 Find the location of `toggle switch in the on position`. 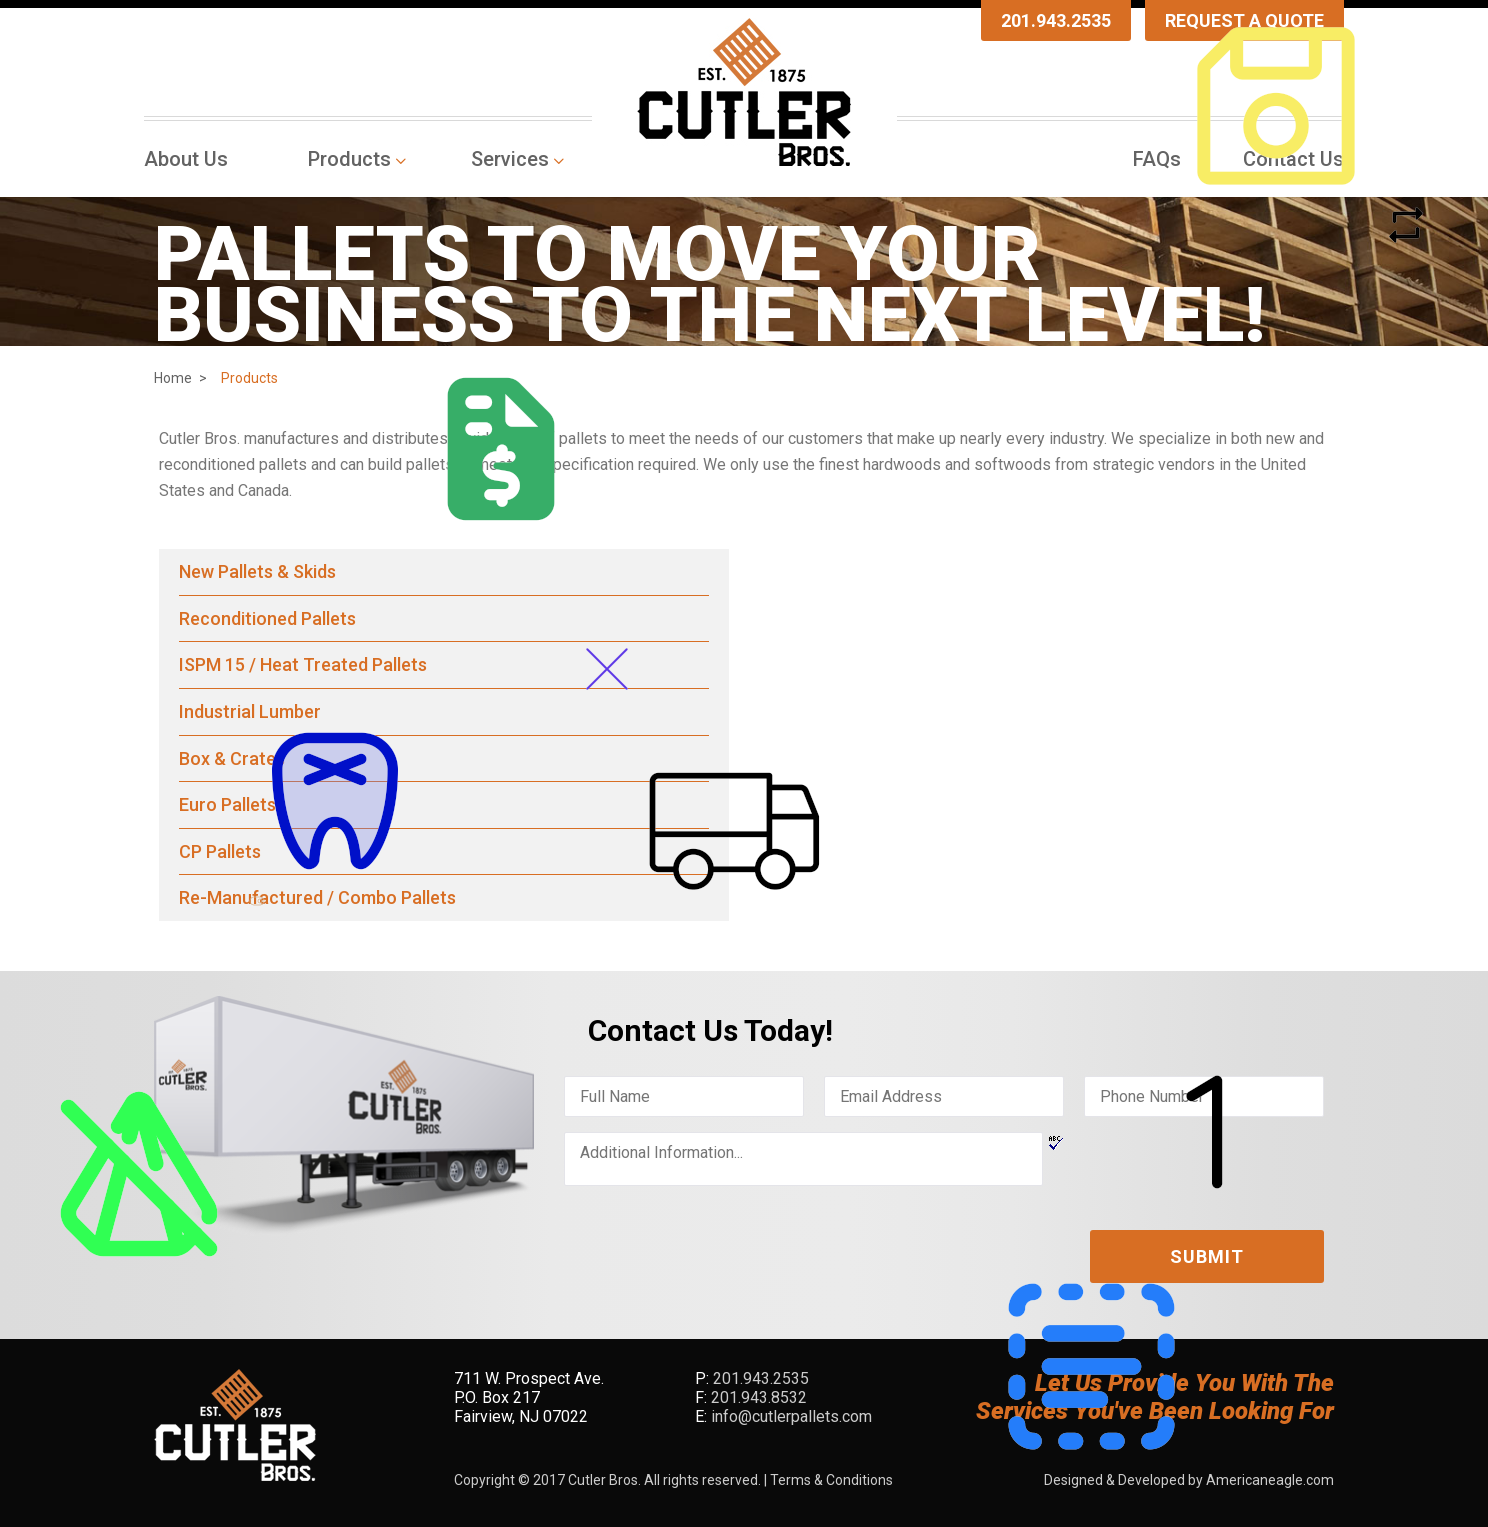

toggle switch in the on position is located at coordinates (257, 901).